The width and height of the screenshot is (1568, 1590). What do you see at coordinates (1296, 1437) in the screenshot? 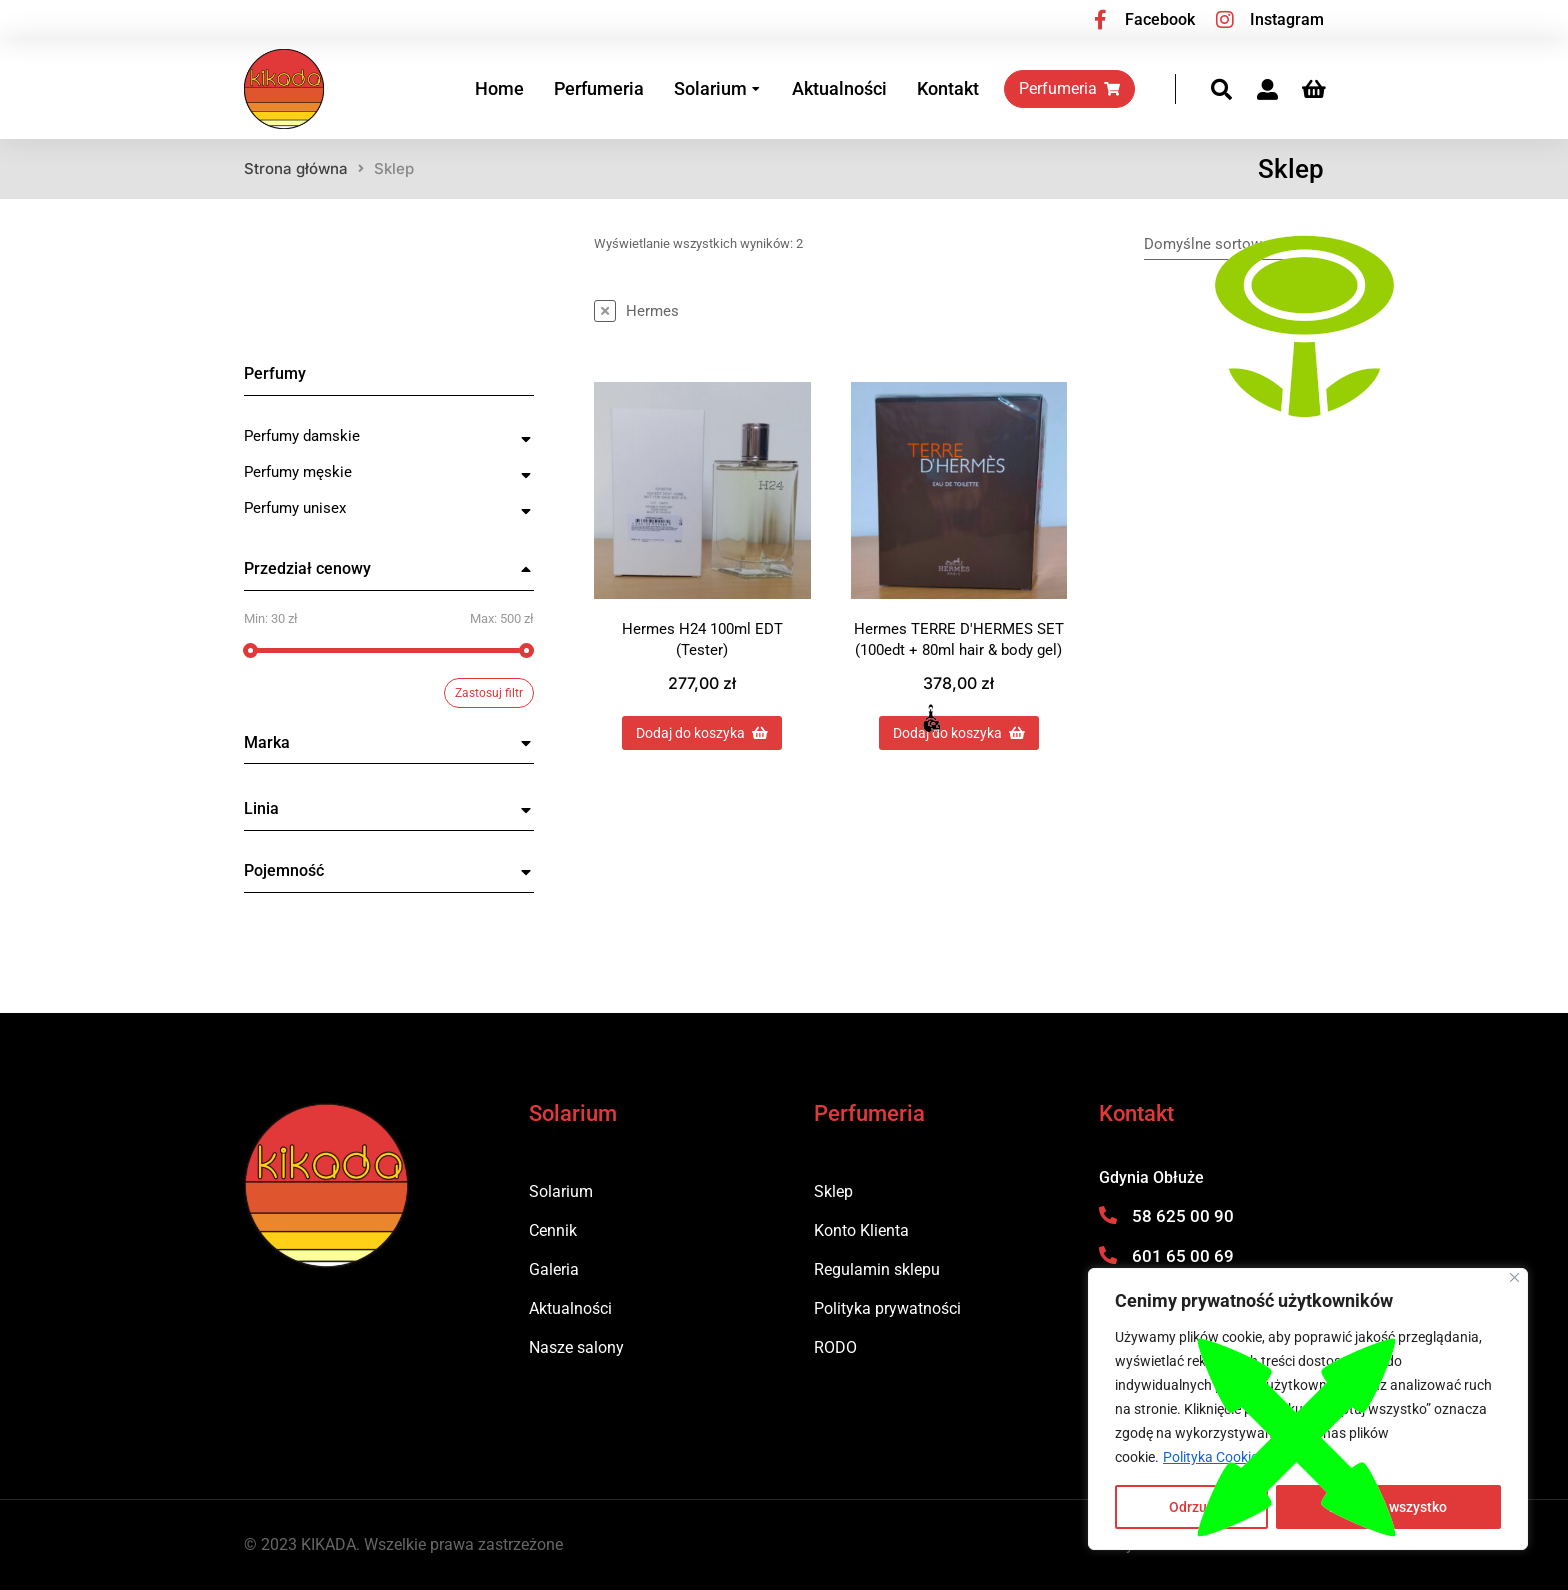
I see `expand content in multiple directions` at bounding box center [1296, 1437].